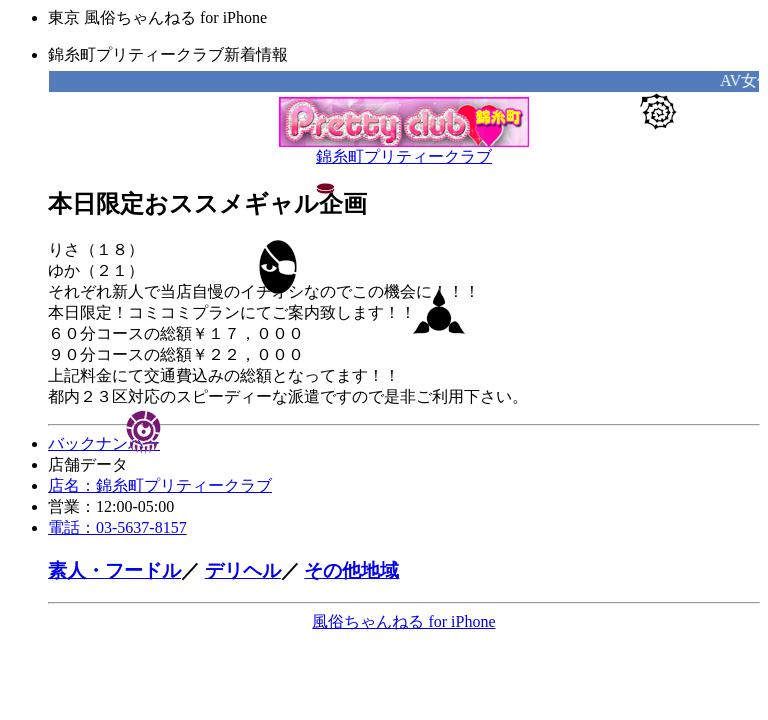 The image size is (768, 720). What do you see at coordinates (439, 311) in the screenshot?
I see `indicates player has reached level three` at bounding box center [439, 311].